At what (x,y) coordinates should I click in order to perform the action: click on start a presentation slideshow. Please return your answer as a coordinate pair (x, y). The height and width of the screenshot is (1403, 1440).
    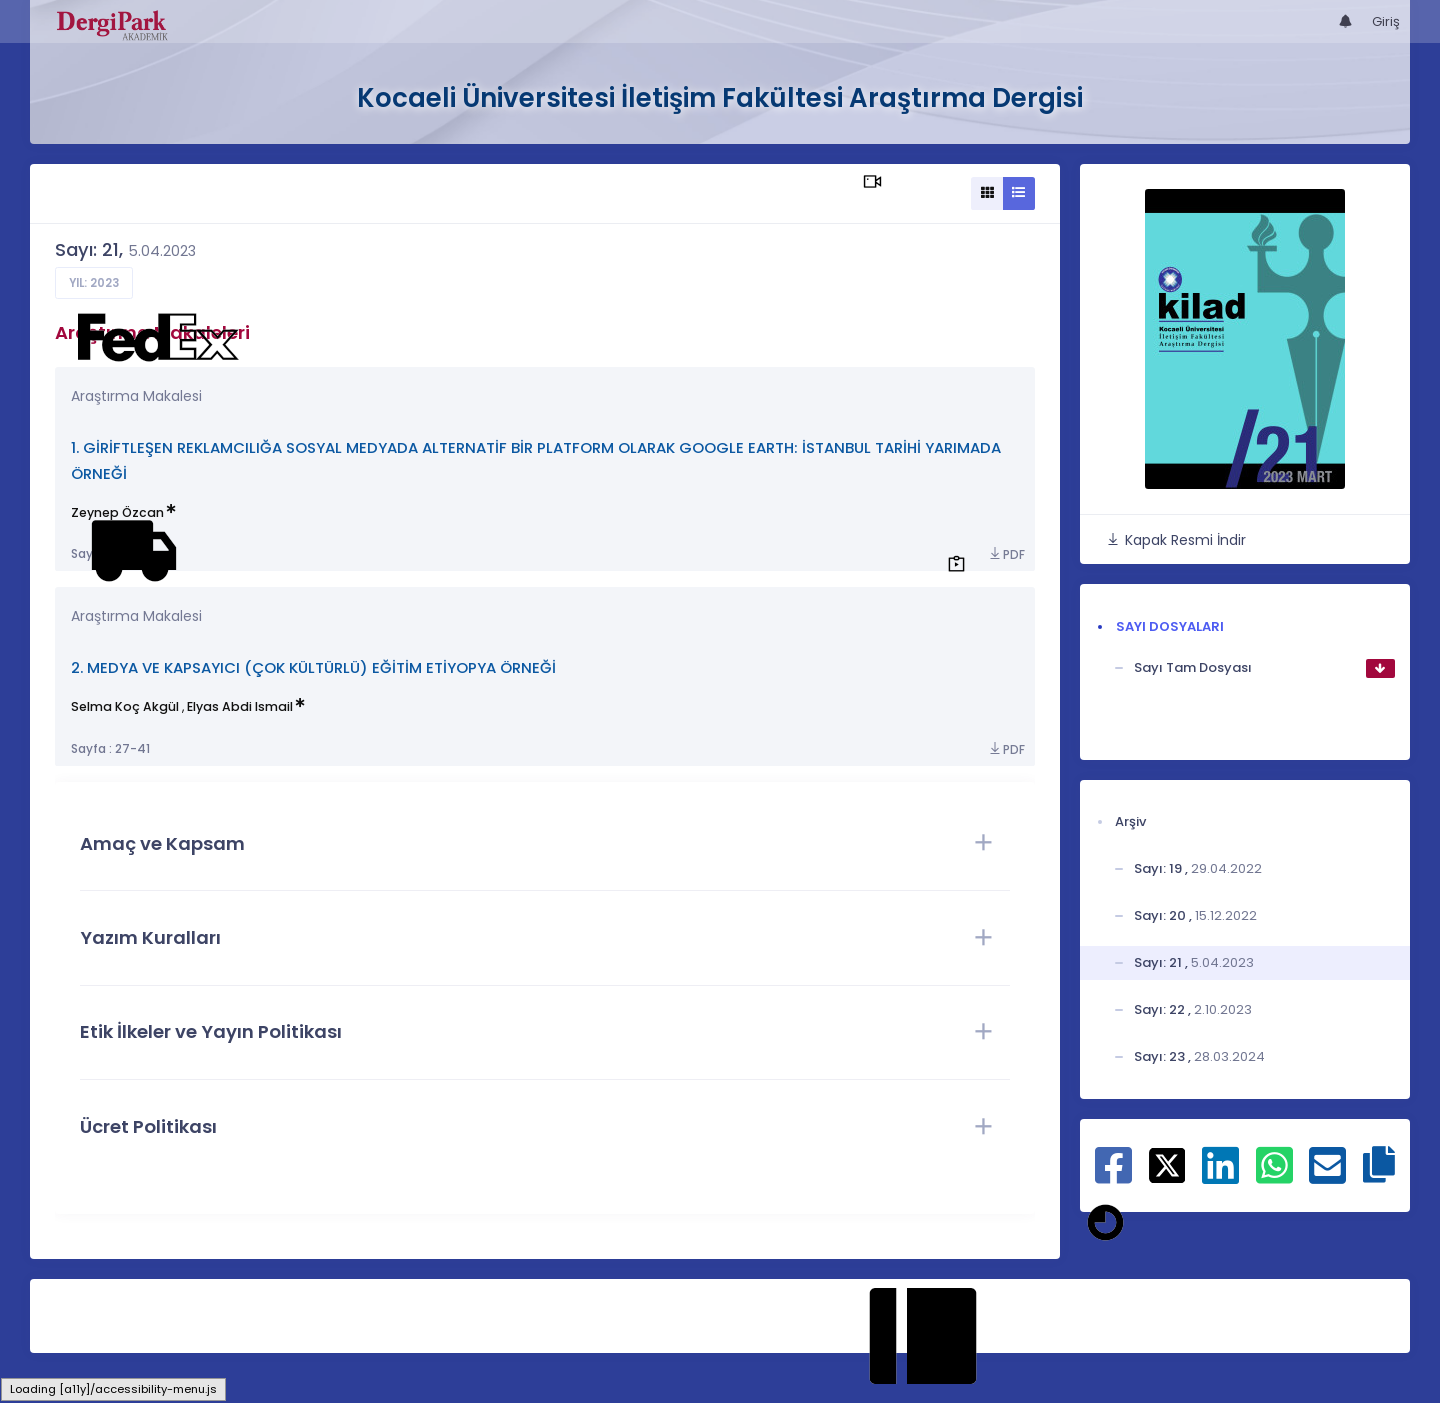
    Looking at the image, I should click on (956, 564).